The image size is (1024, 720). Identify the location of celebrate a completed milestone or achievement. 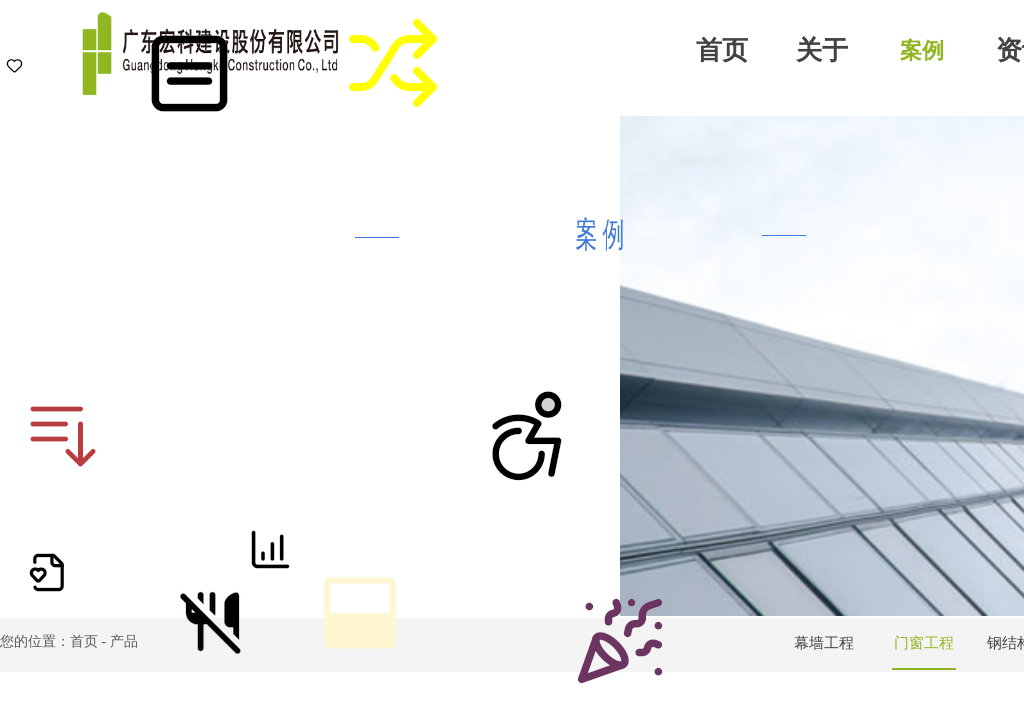
(620, 641).